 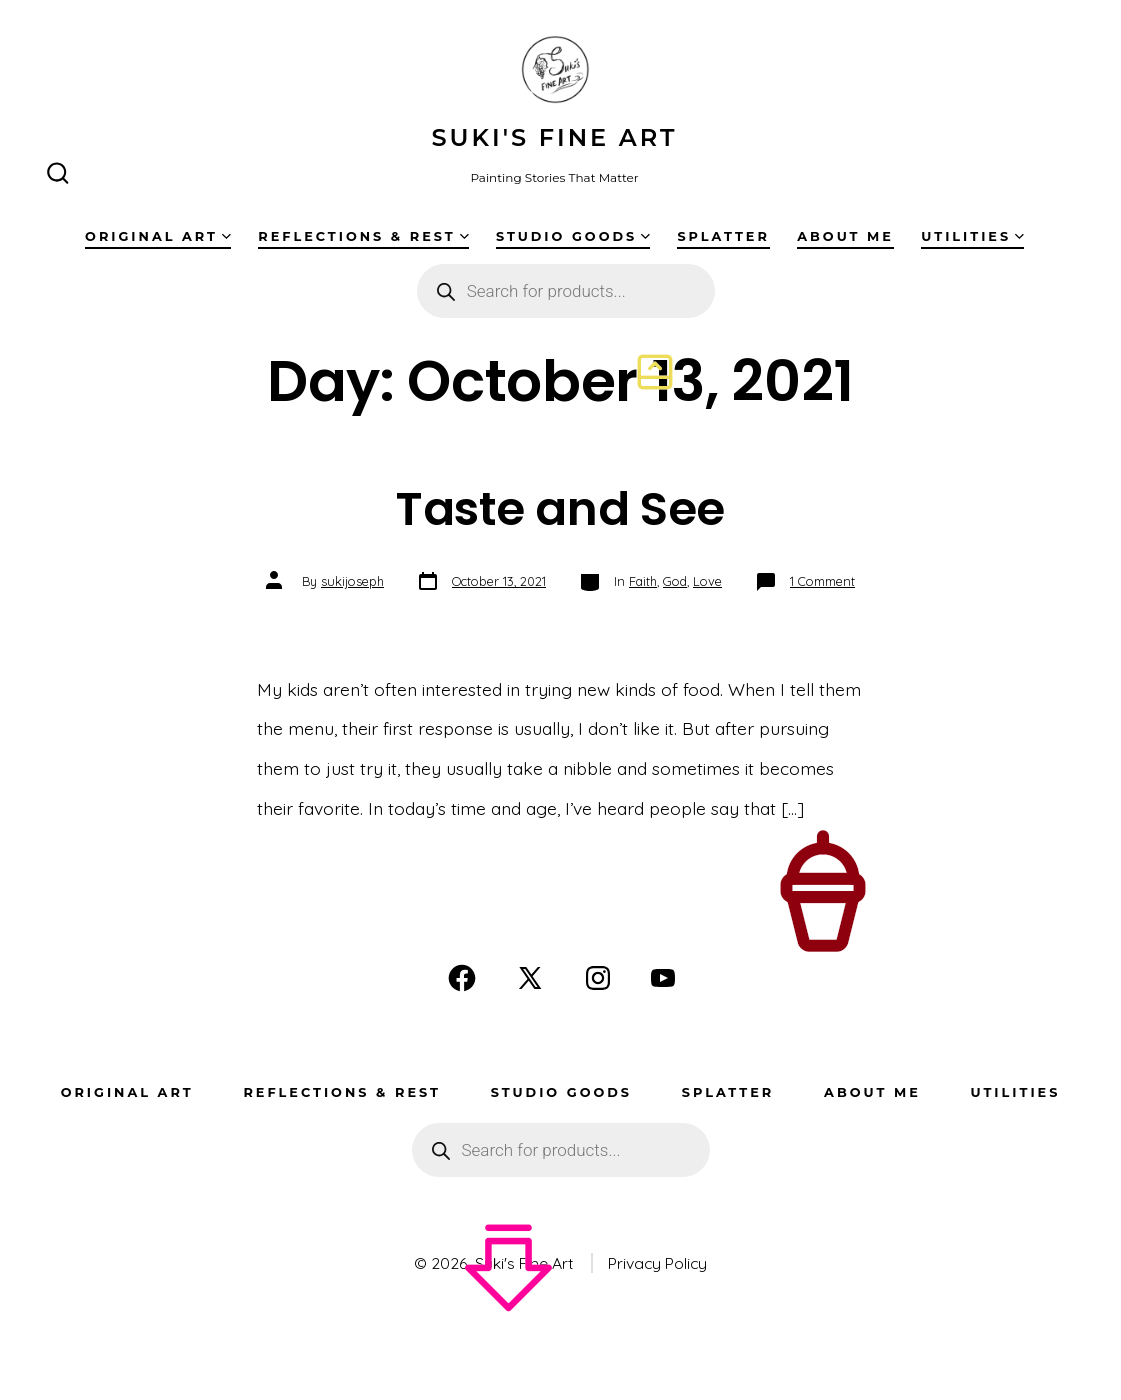 I want to click on browse smoothie or milkshake options, so click(x=823, y=891).